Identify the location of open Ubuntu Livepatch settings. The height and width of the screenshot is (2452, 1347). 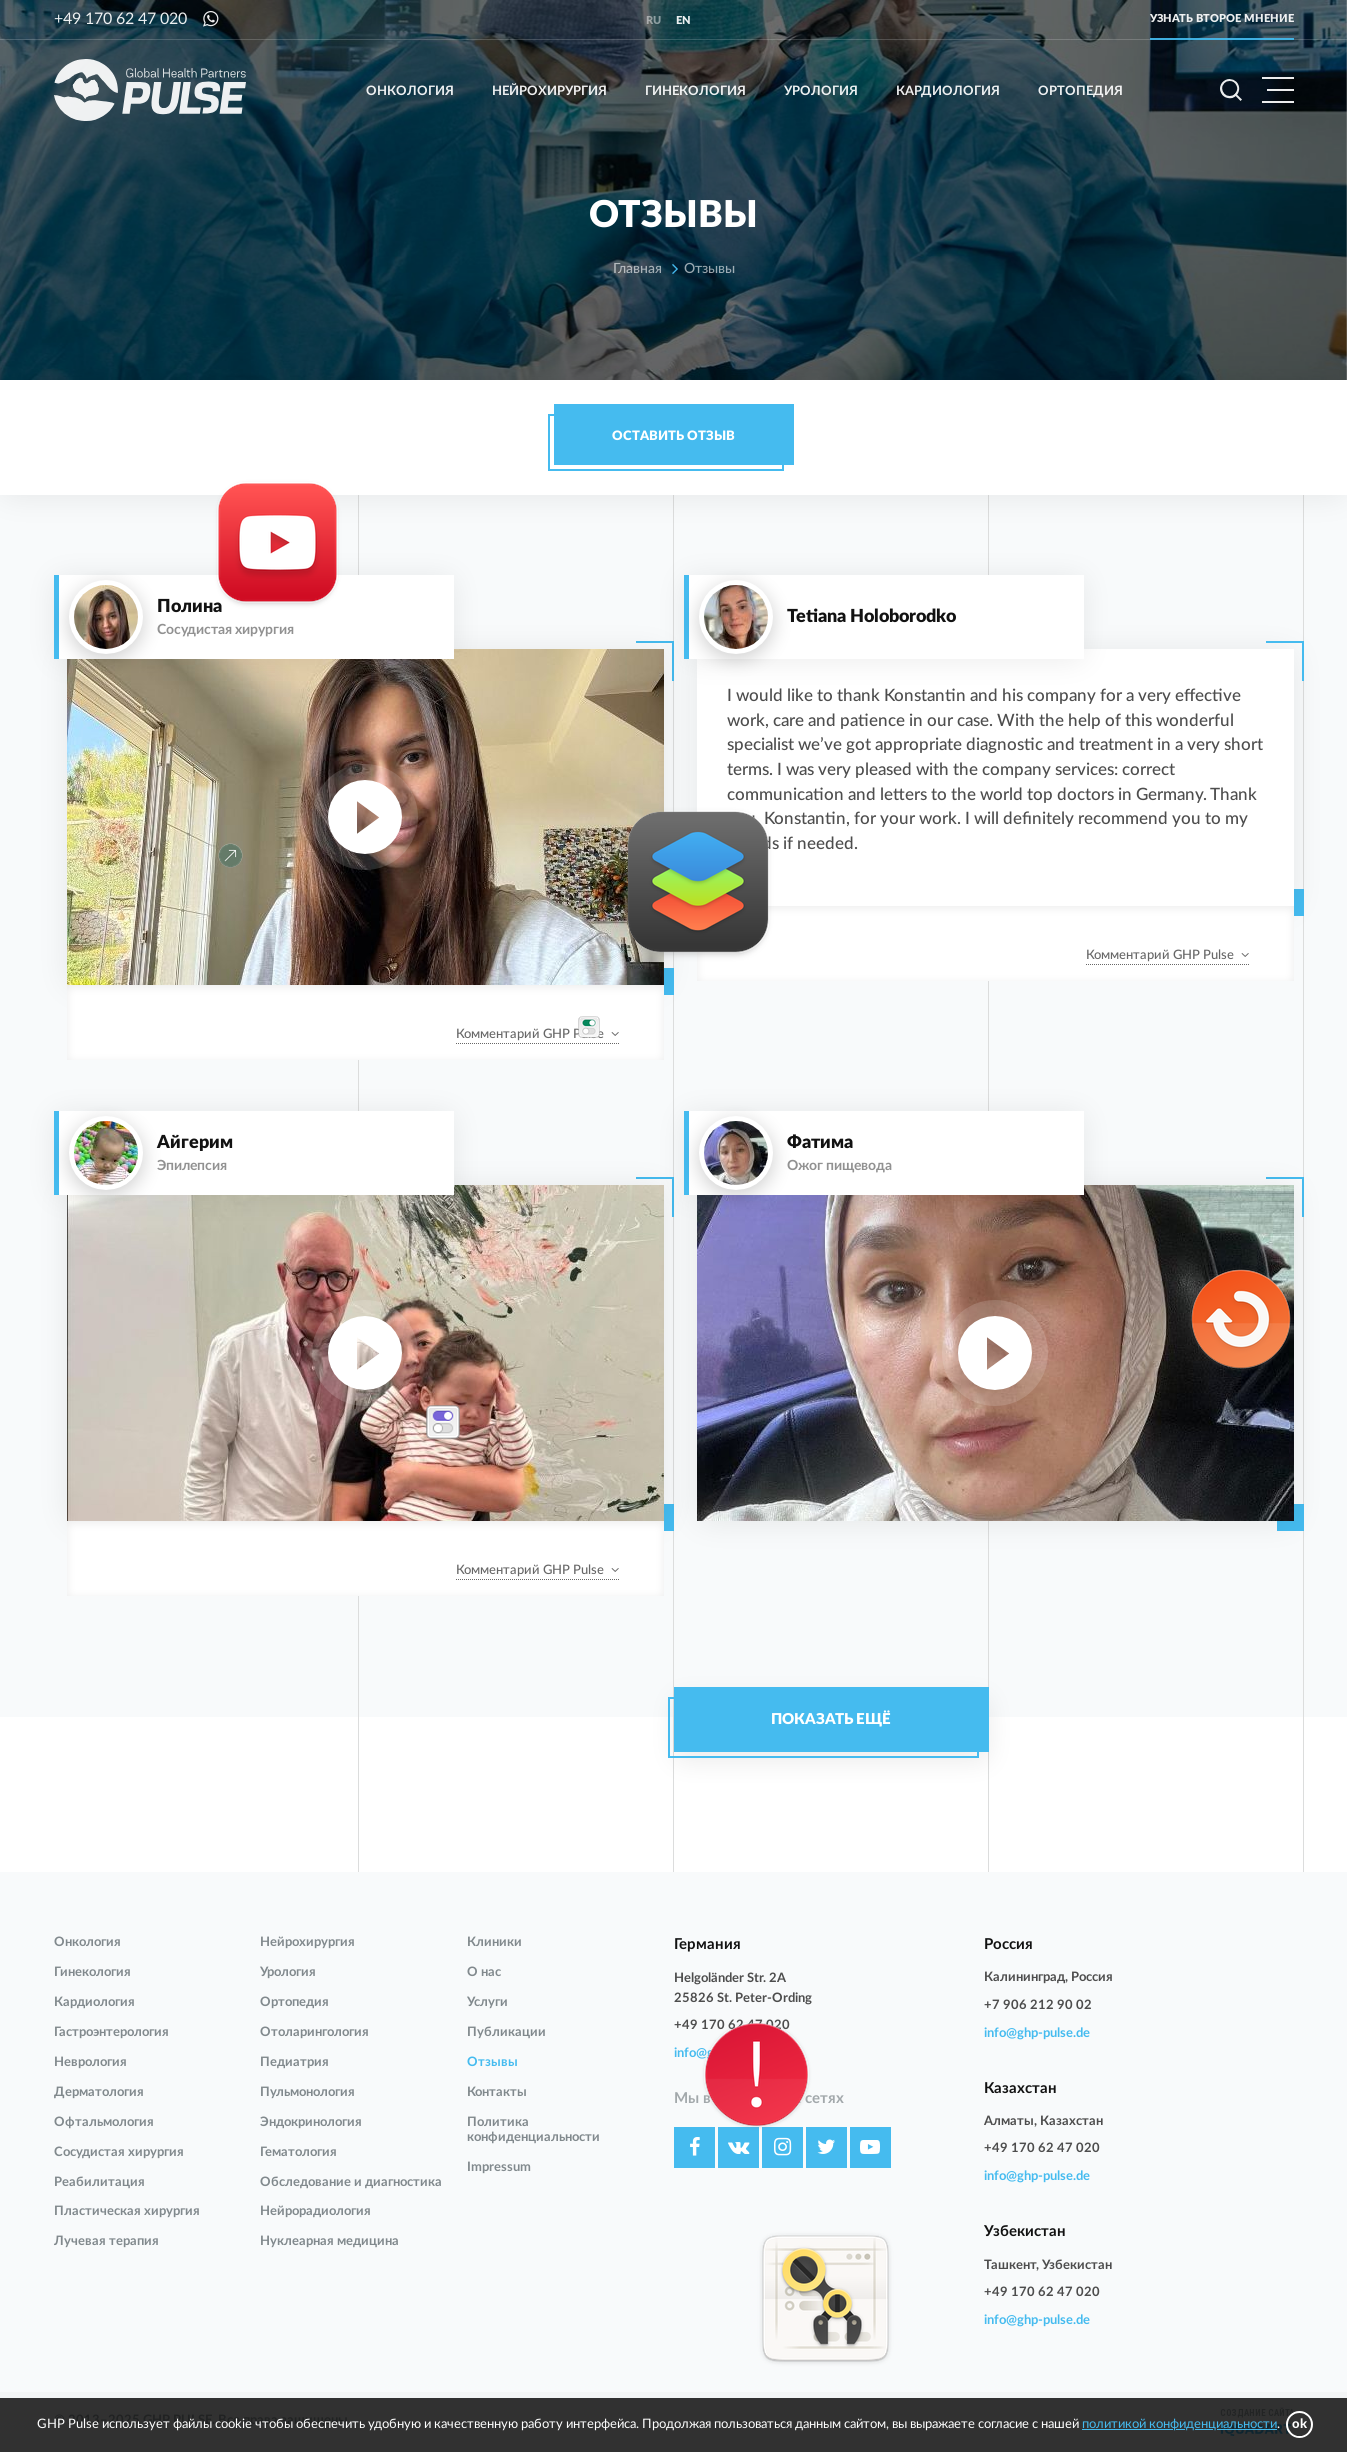
(1241, 1319).